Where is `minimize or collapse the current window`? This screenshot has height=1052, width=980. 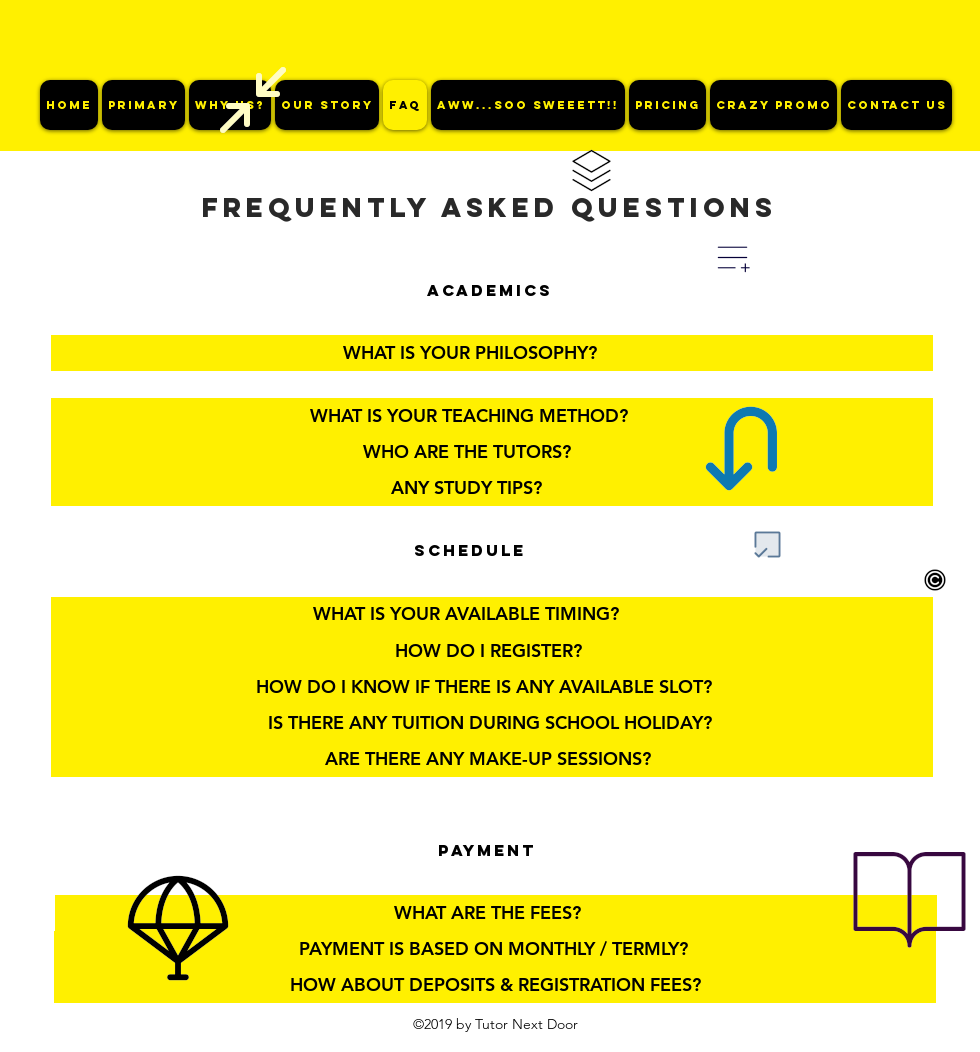
minimize or collapse the current window is located at coordinates (253, 100).